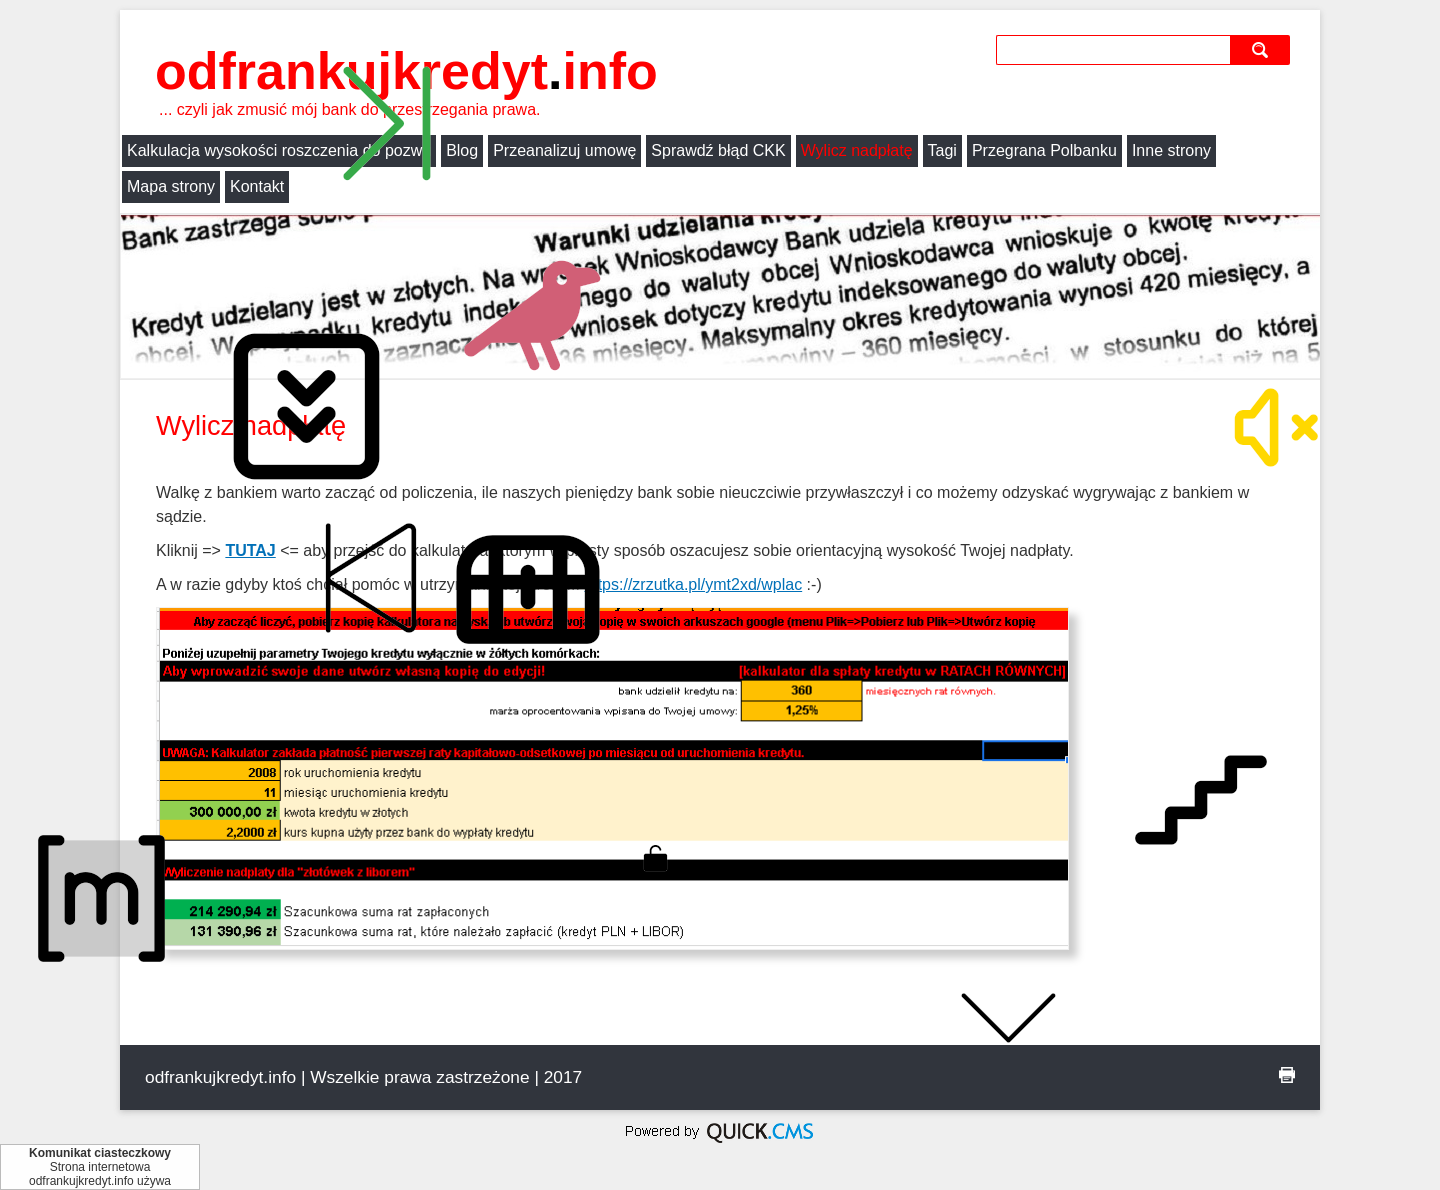 The image size is (1440, 1190). I want to click on skip to the end of a track or playlist, so click(389, 123).